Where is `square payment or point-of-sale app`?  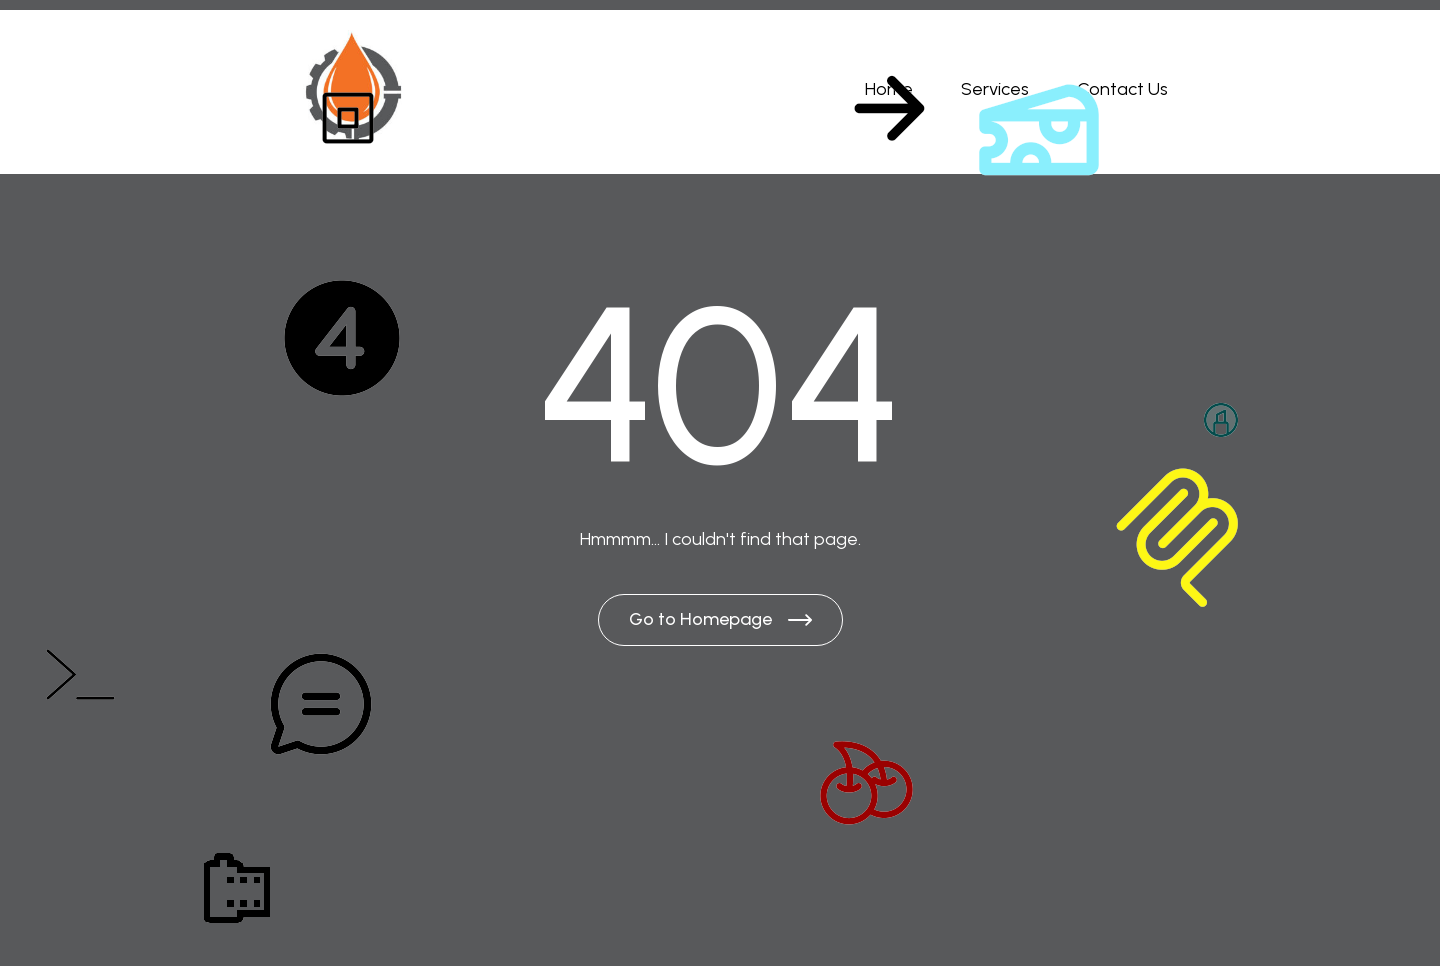 square payment or point-of-sale app is located at coordinates (348, 118).